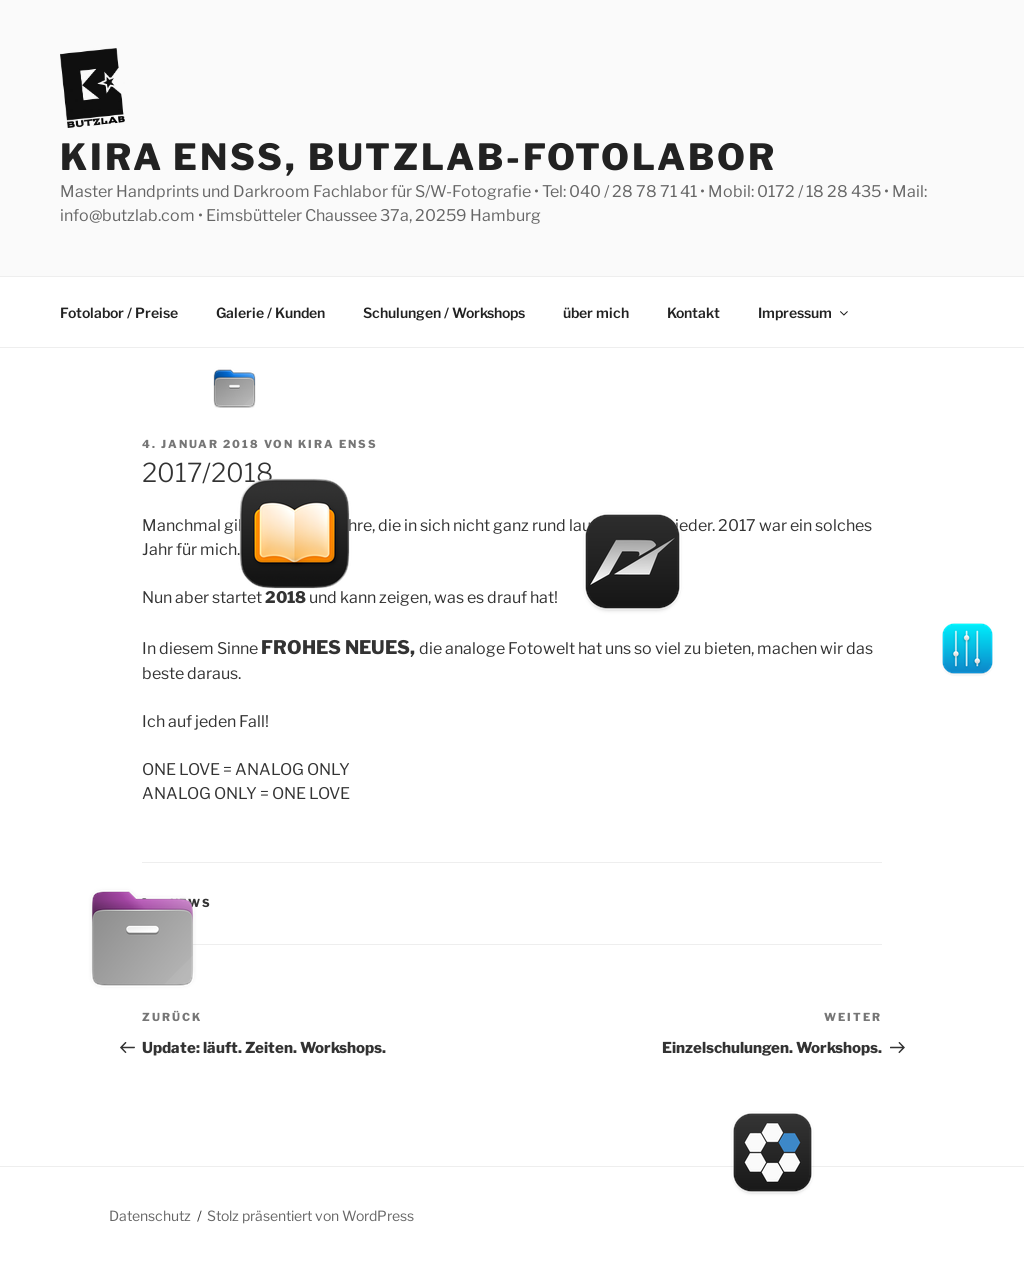  I want to click on open the Books app, so click(294, 533).